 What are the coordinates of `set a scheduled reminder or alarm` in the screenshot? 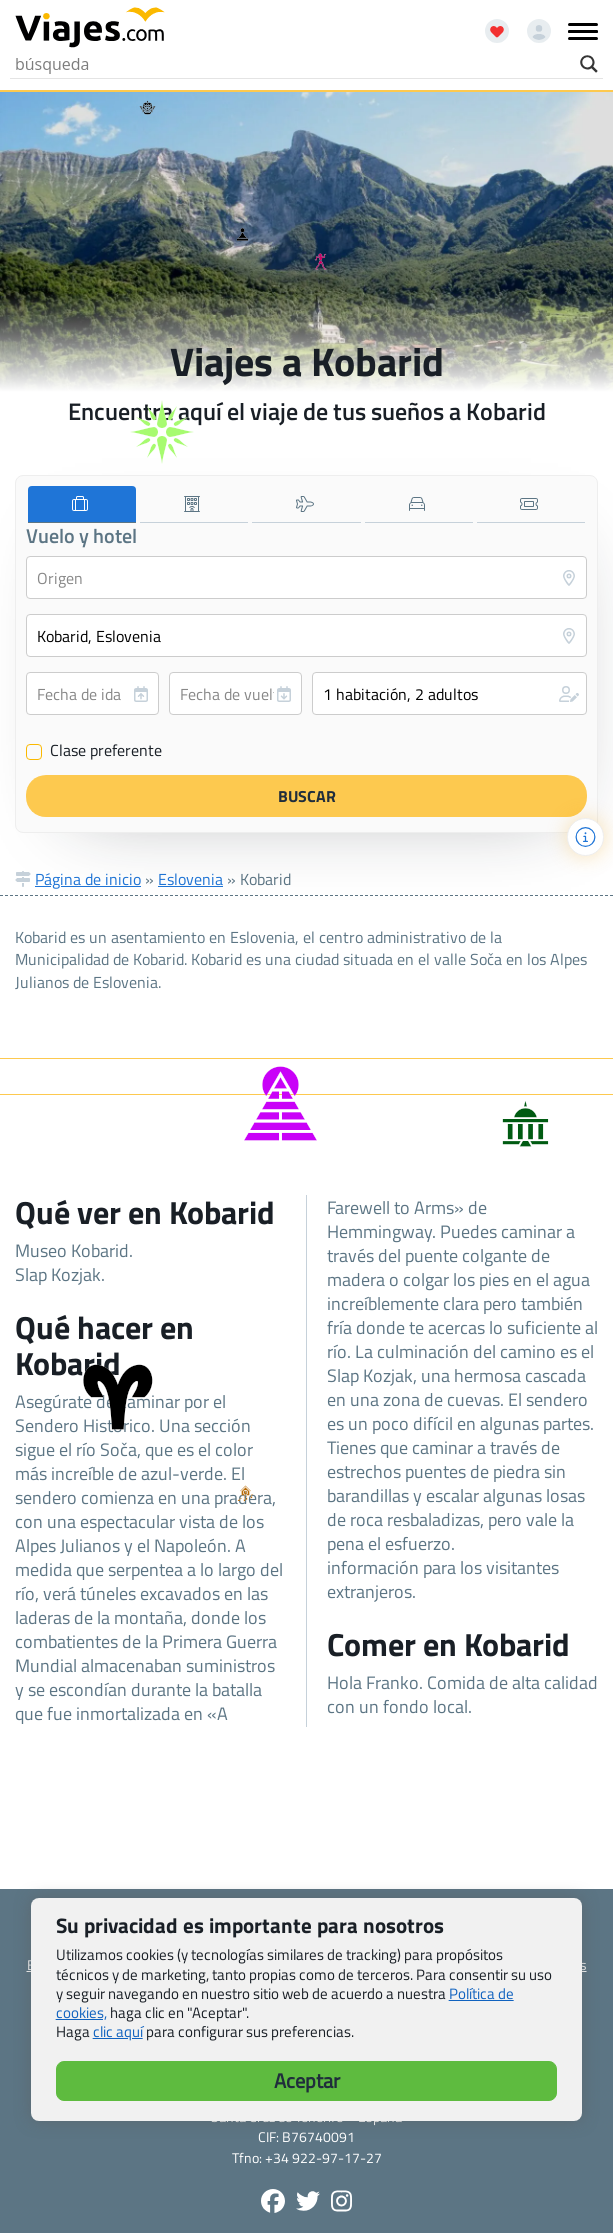 It's located at (245, 1493).